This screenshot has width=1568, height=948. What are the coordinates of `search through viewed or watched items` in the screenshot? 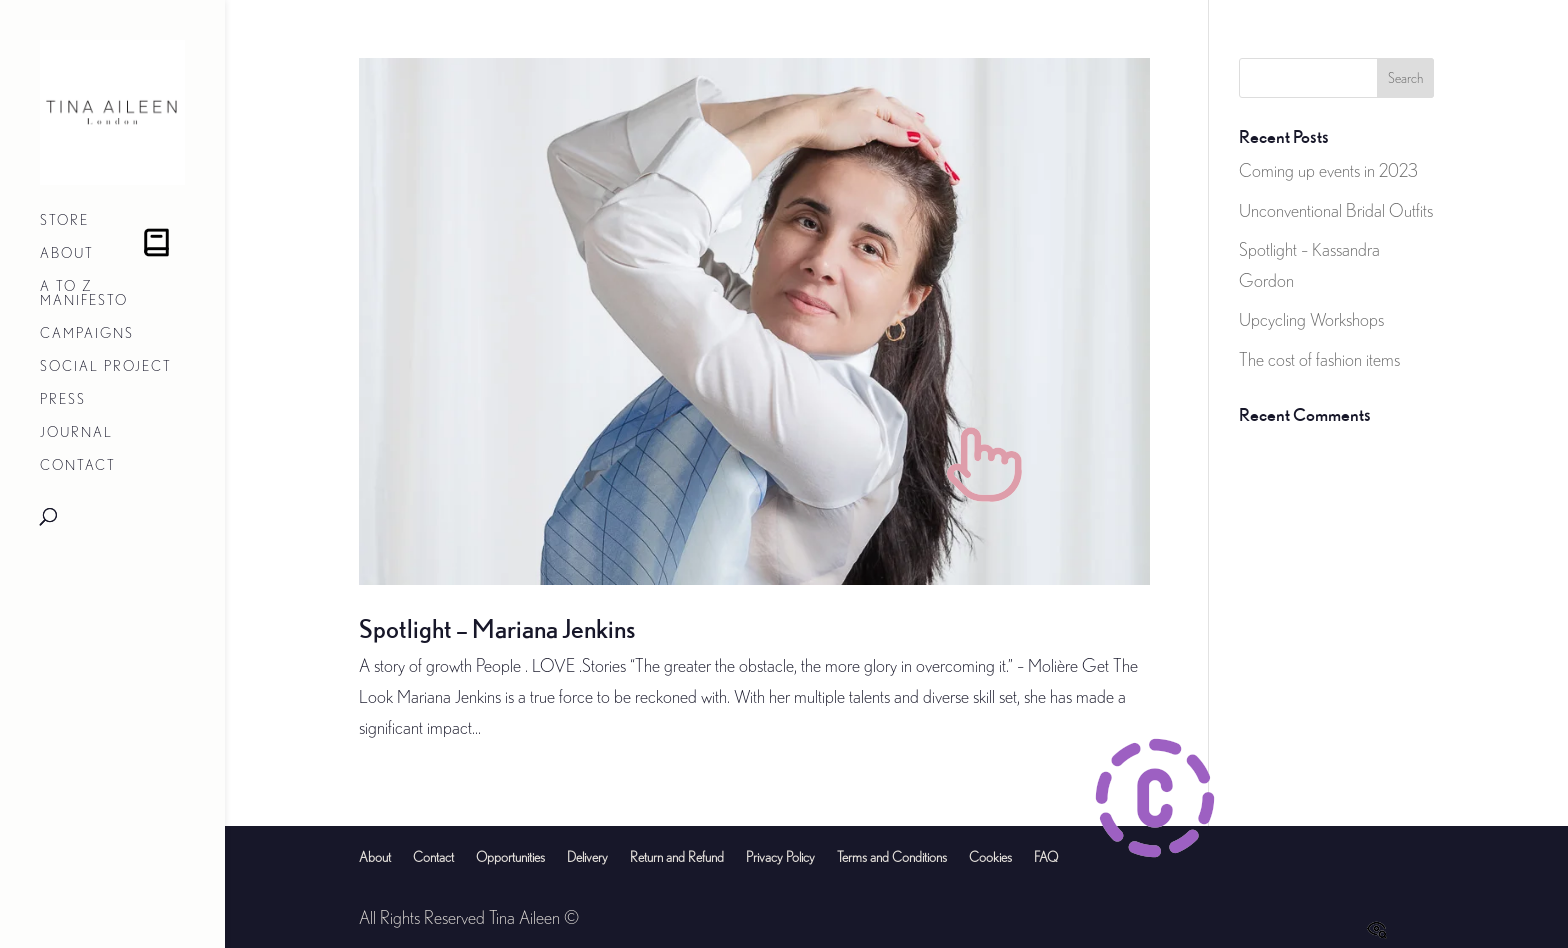 It's located at (1376, 928).